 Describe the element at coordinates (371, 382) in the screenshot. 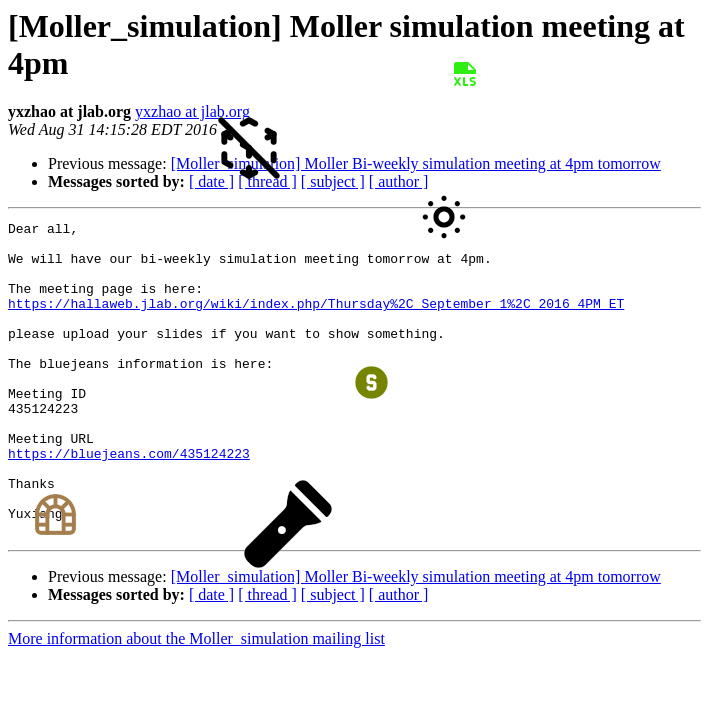

I see `indicates a "small" size option` at that location.